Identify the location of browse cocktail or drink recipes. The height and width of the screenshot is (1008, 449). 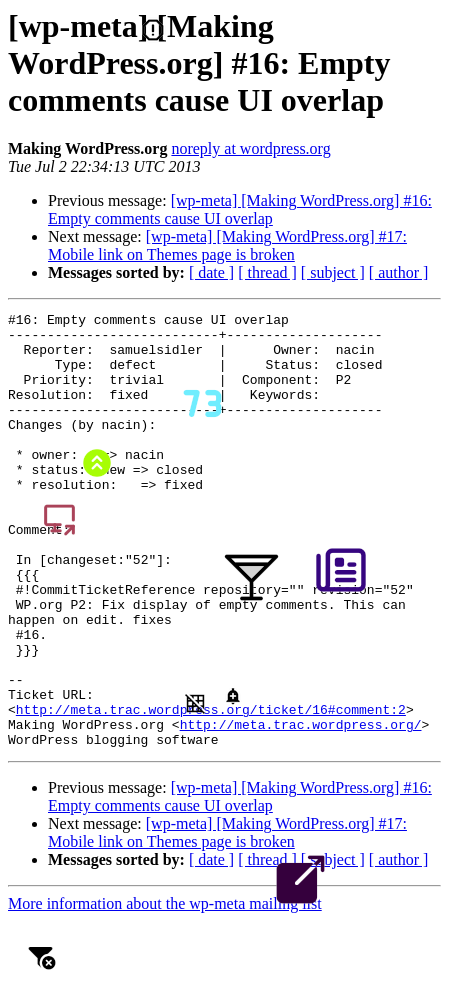
(251, 577).